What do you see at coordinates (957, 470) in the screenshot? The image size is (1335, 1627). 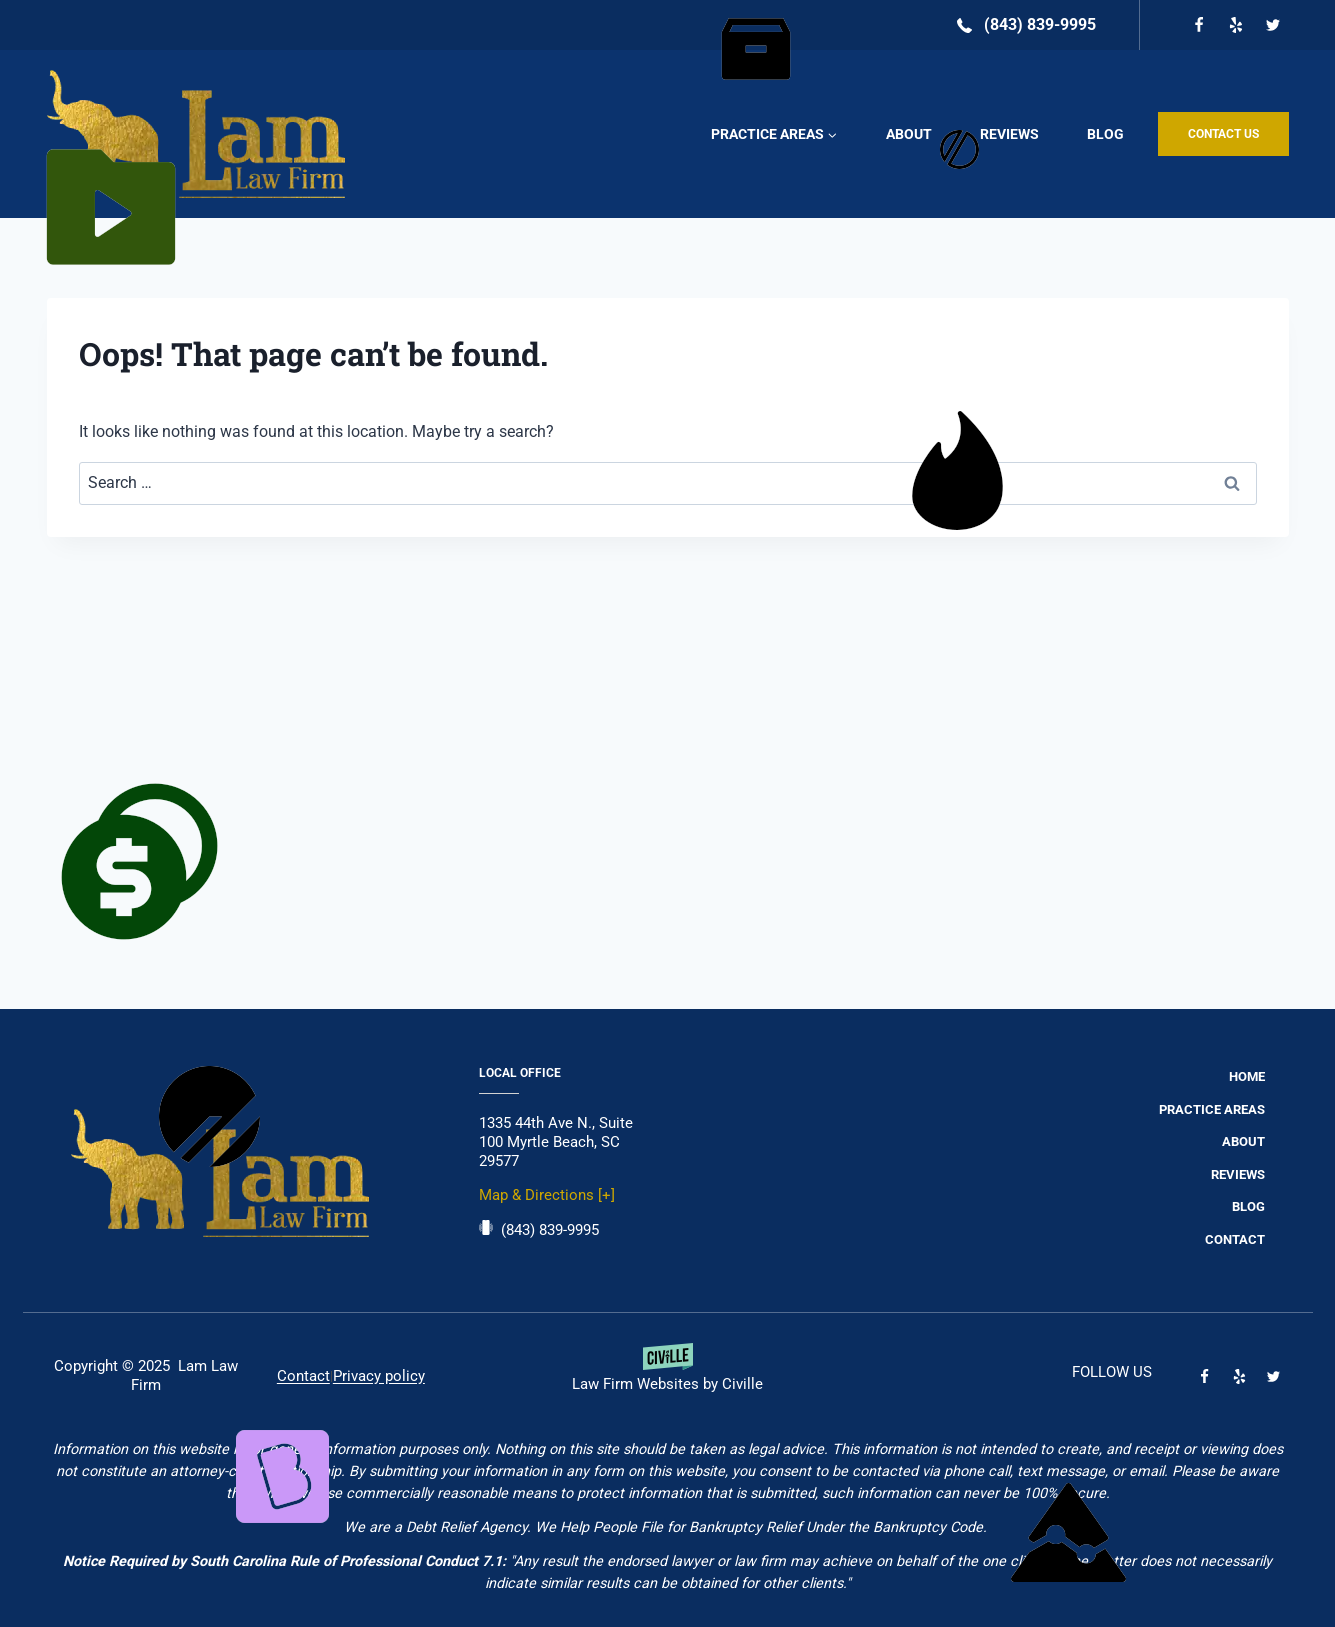 I see `open the tinder dating app` at bounding box center [957, 470].